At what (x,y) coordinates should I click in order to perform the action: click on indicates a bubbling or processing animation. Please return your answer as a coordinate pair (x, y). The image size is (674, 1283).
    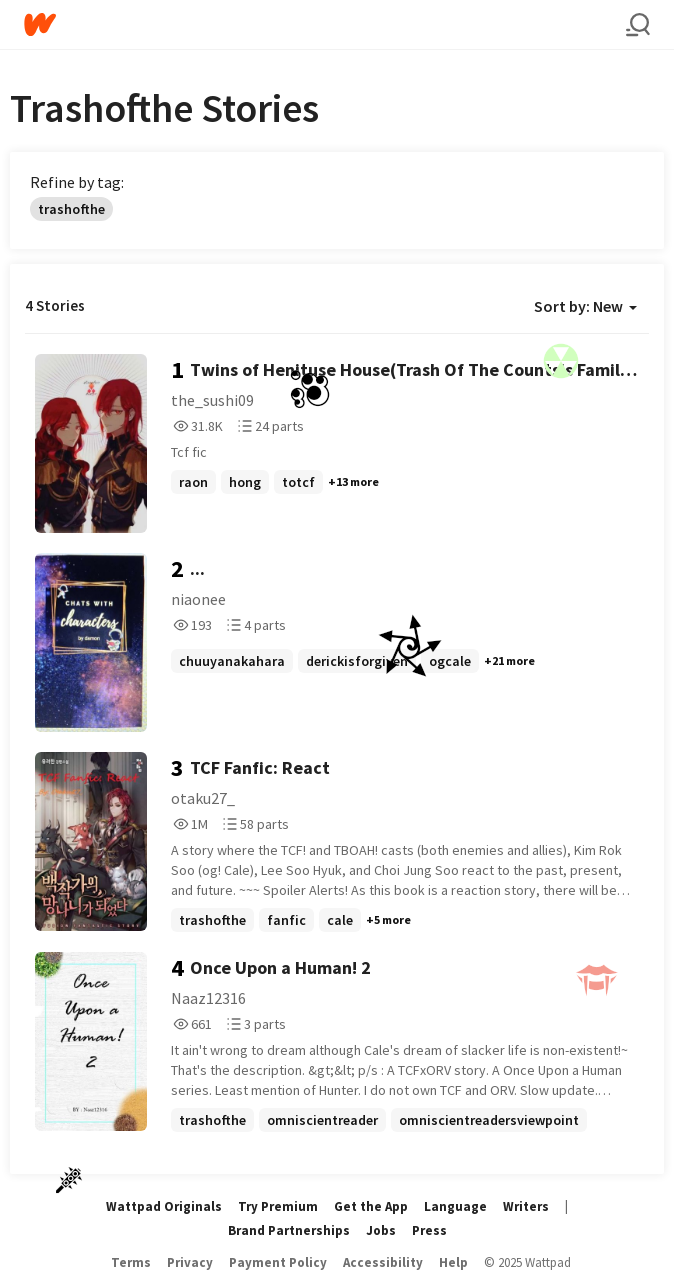
    Looking at the image, I should click on (310, 389).